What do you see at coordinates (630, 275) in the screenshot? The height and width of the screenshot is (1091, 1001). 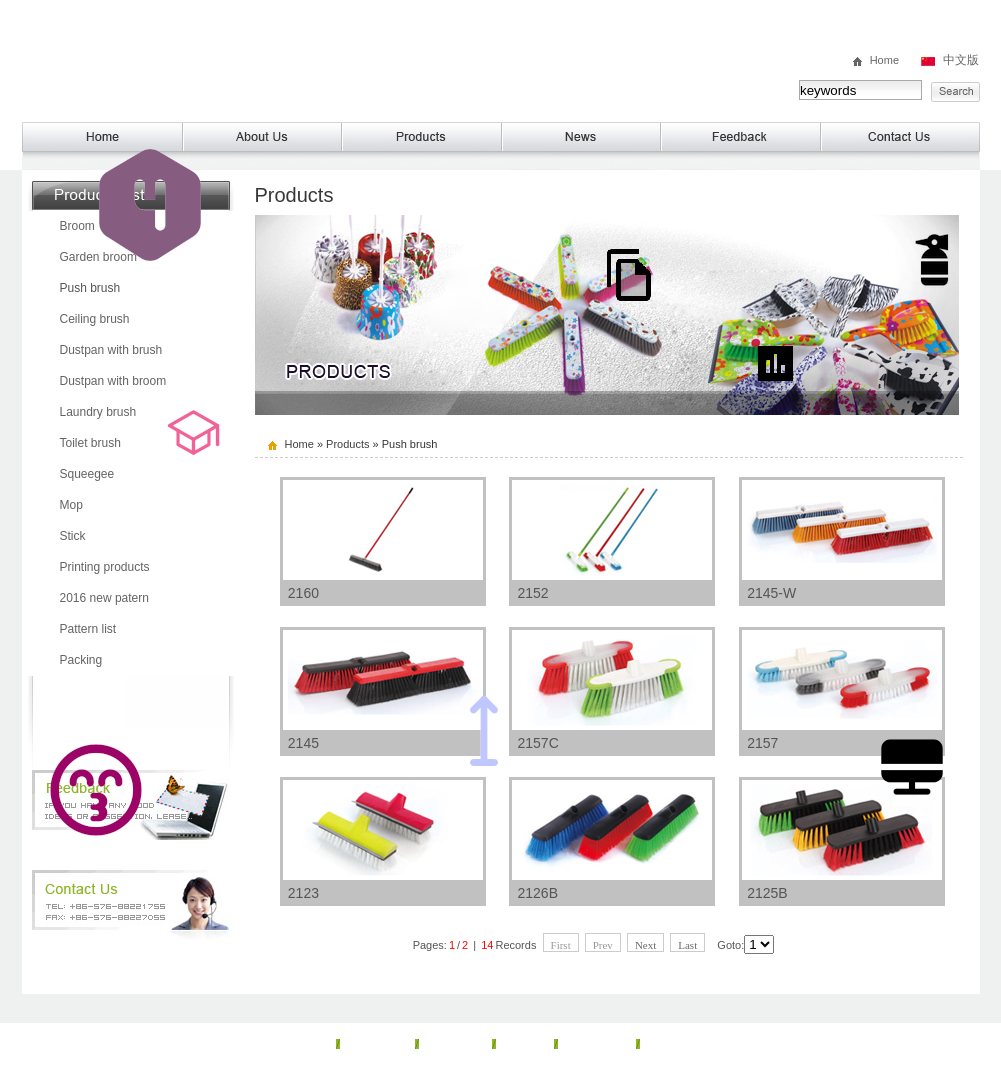 I see `copy file to clipboard` at bounding box center [630, 275].